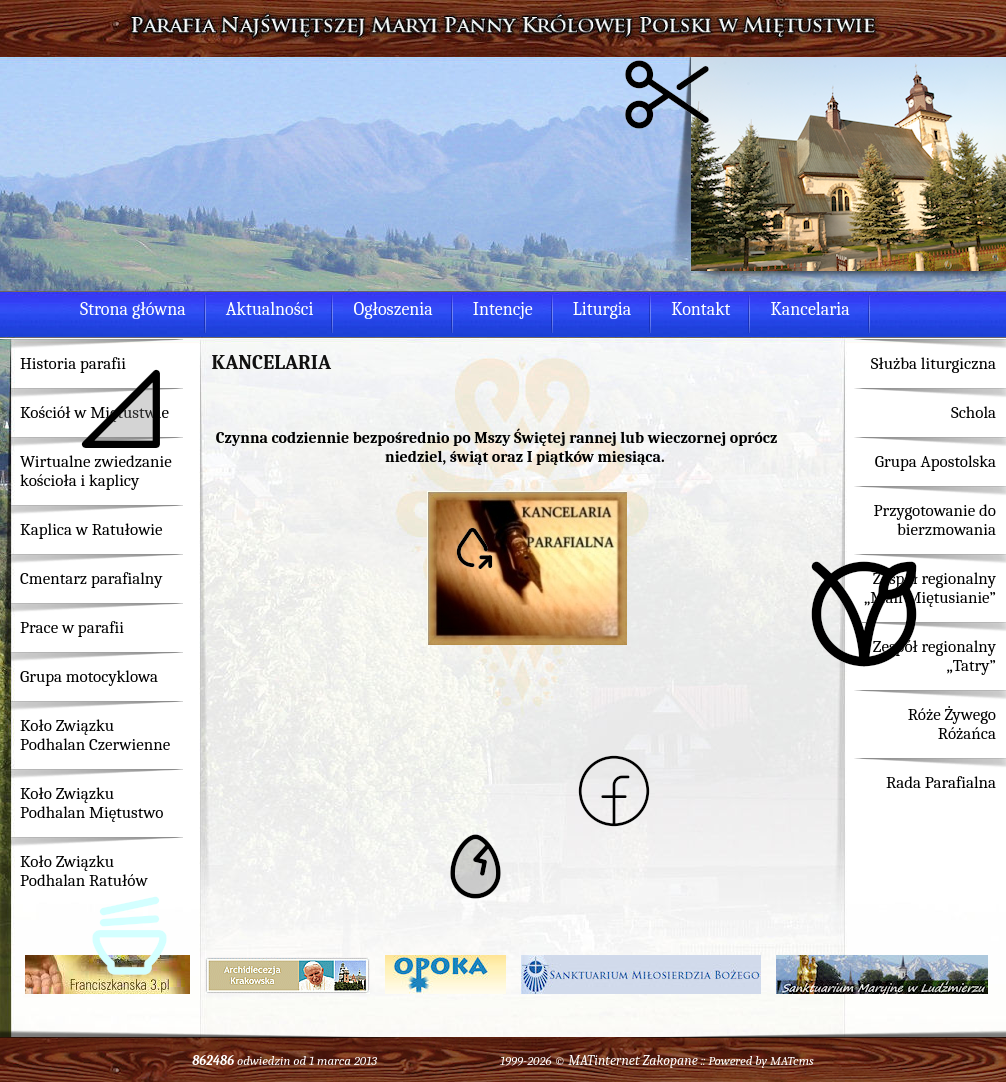 This screenshot has width=1006, height=1082. Describe the element at coordinates (475, 866) in the screenshot. I see `indicates a cracked or broken item` at that location.